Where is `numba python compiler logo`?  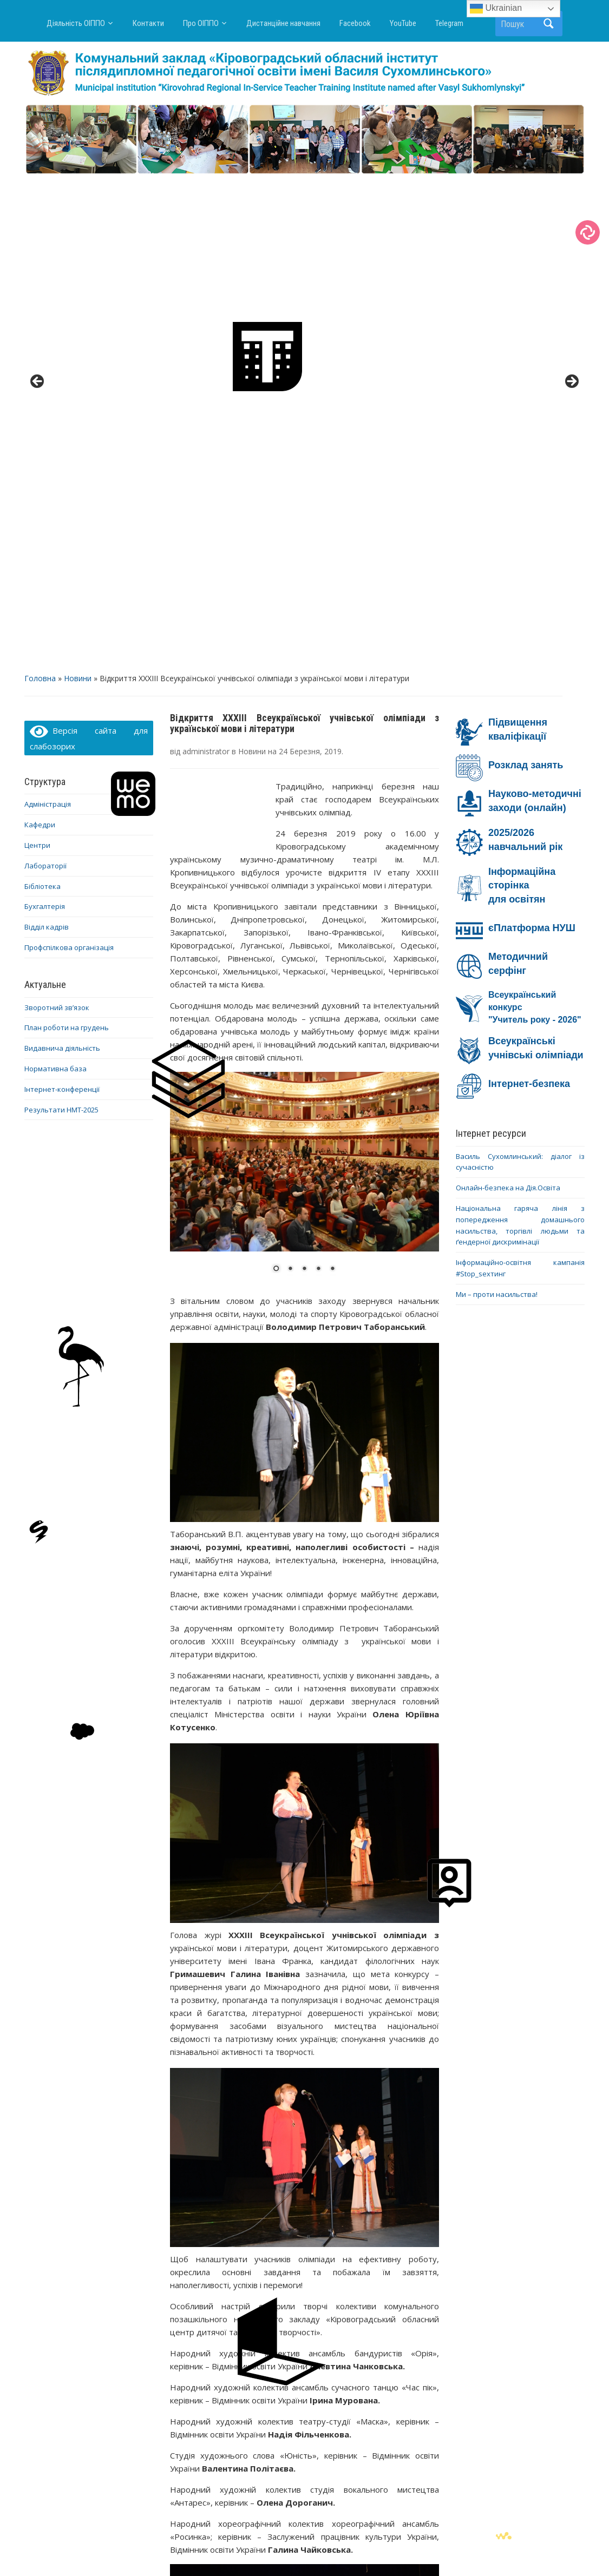 numba python compiler logo is located at coordinates (38, 1532).